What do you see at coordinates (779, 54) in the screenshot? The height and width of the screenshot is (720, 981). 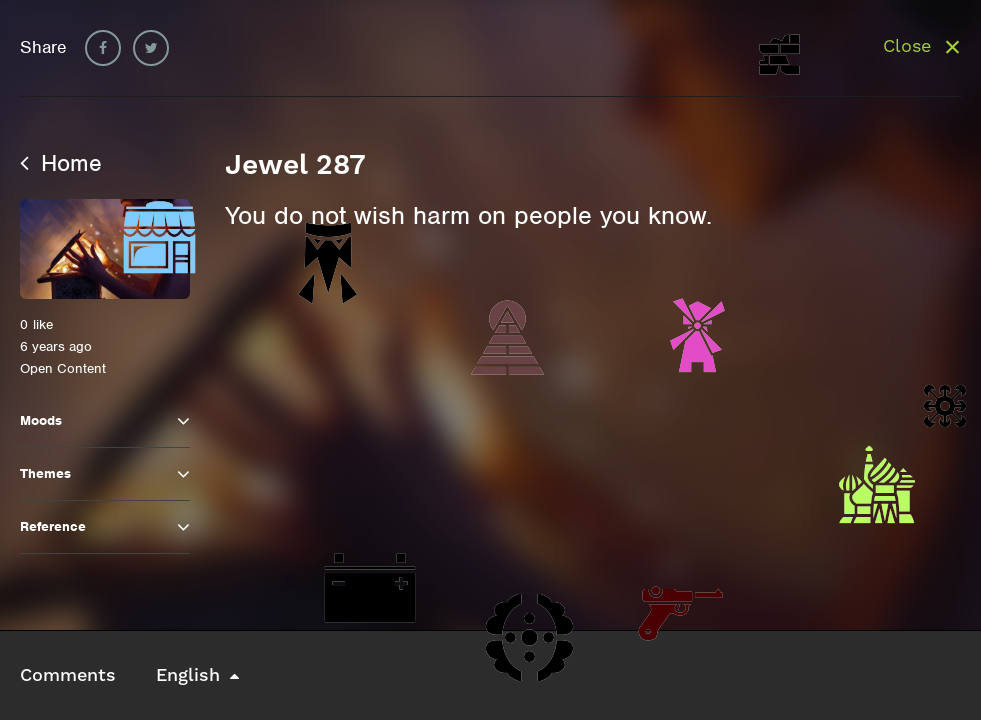 I see `indicates structural damage or destruction in gameplay` at bounding box center [779, 54].